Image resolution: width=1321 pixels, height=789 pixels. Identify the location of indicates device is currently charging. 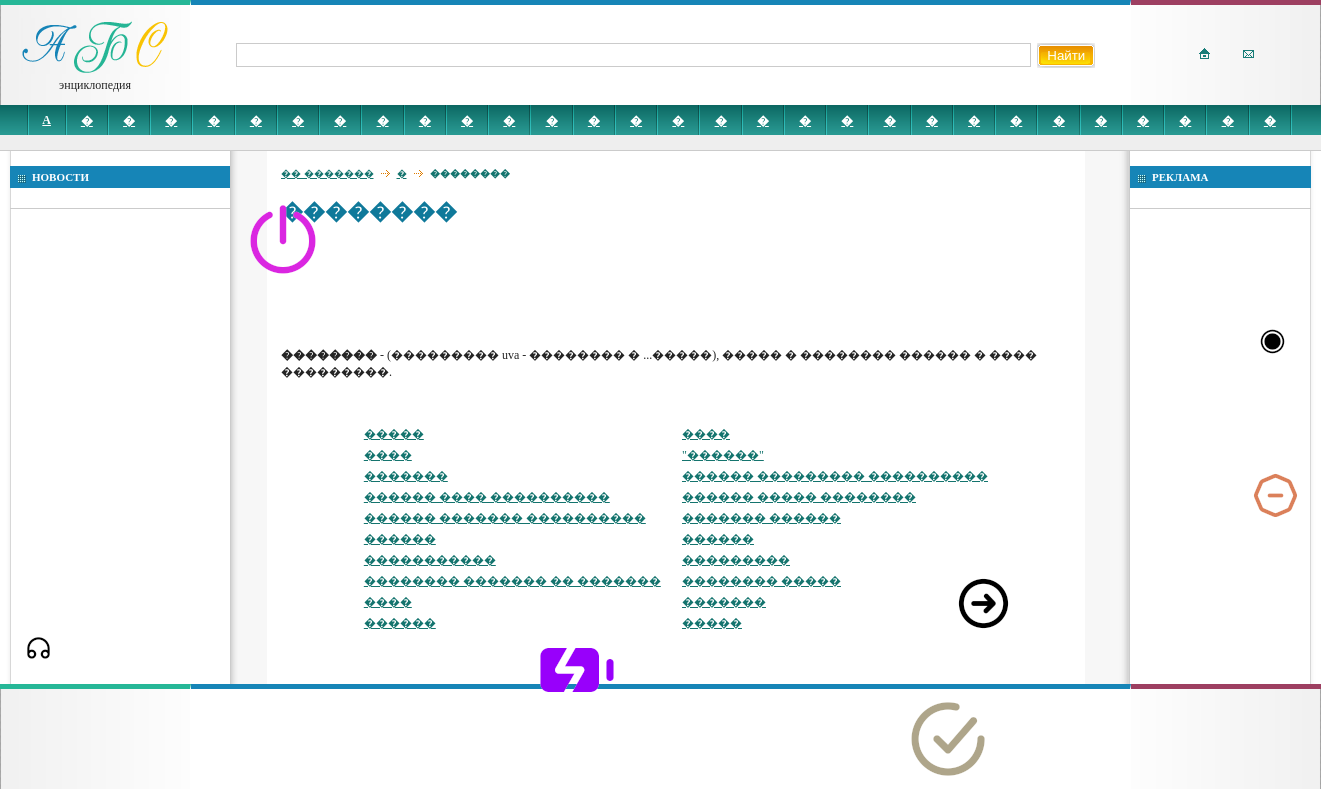
(577, 670).